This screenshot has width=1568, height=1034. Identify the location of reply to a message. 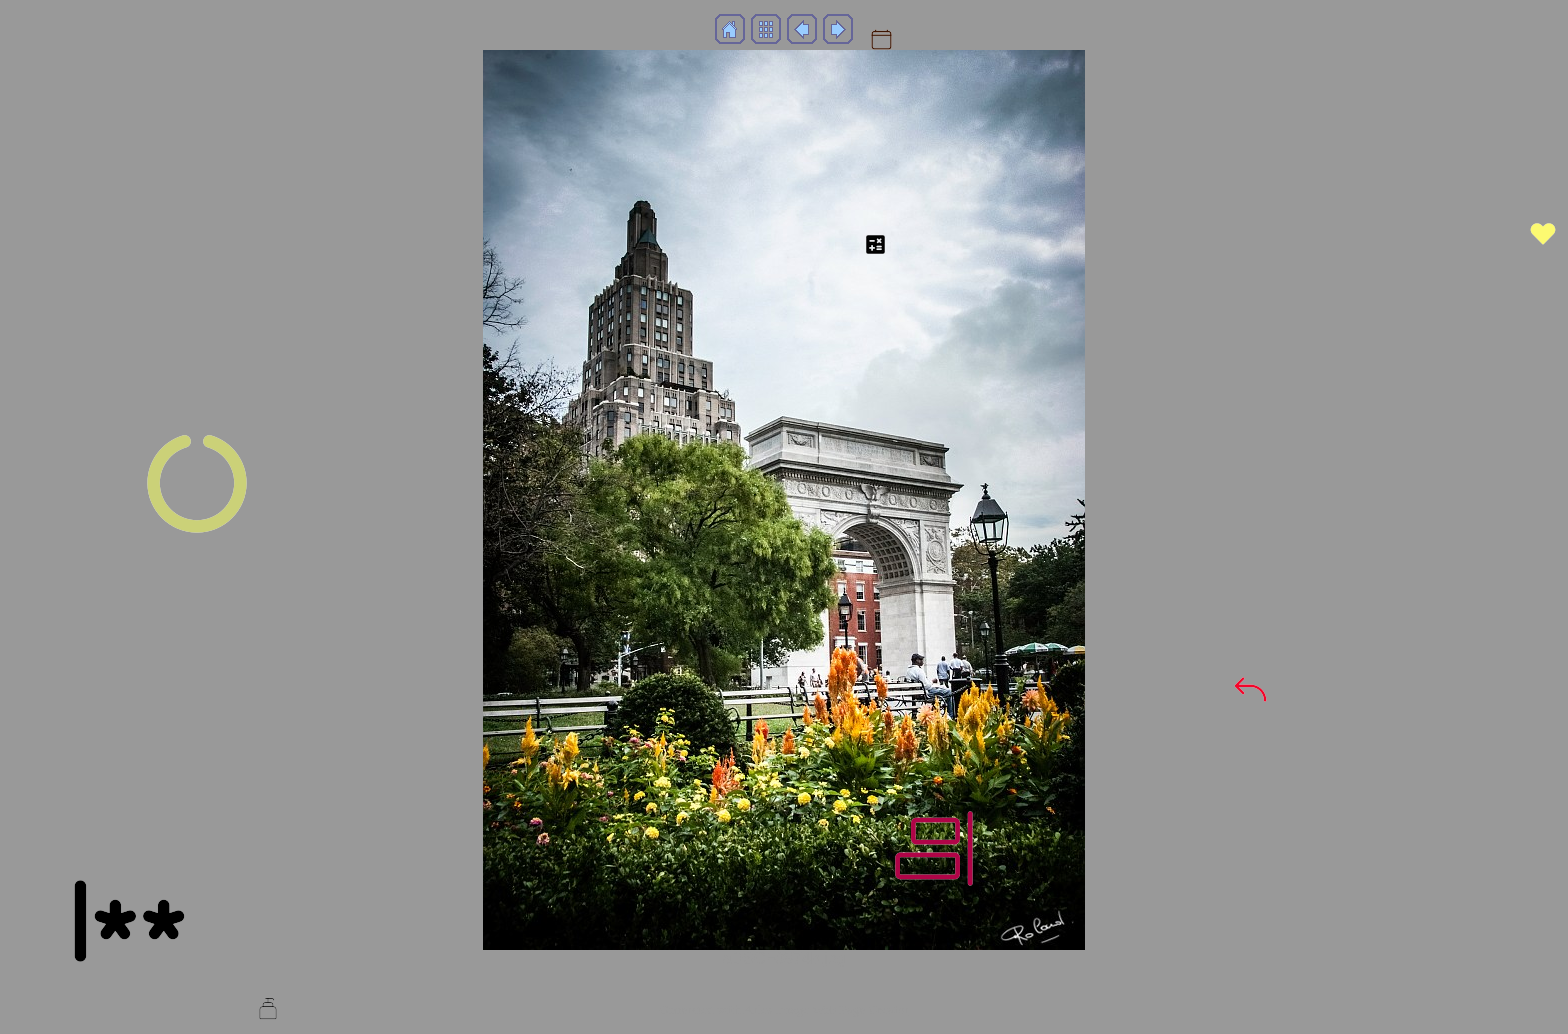
(1250, 689).